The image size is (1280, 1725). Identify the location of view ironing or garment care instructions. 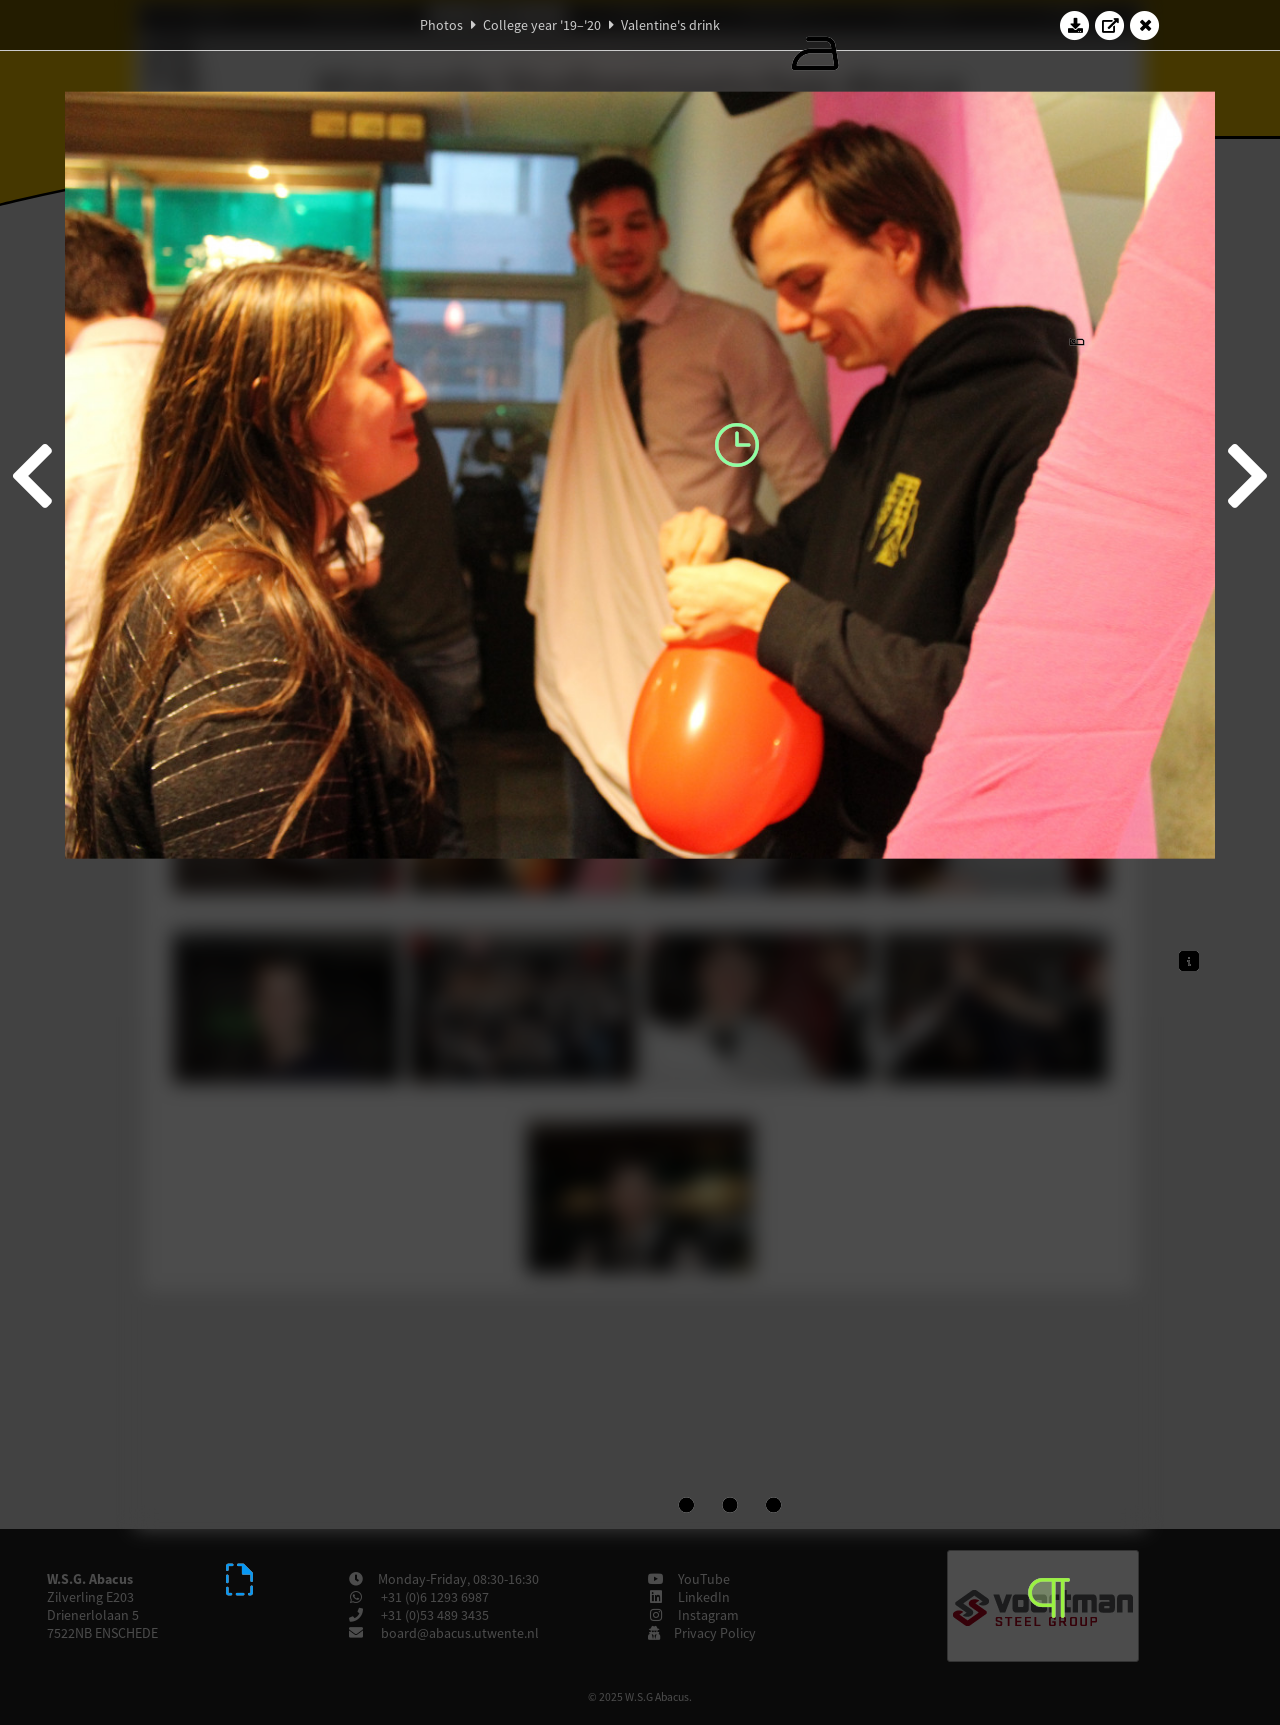
(815, 53).